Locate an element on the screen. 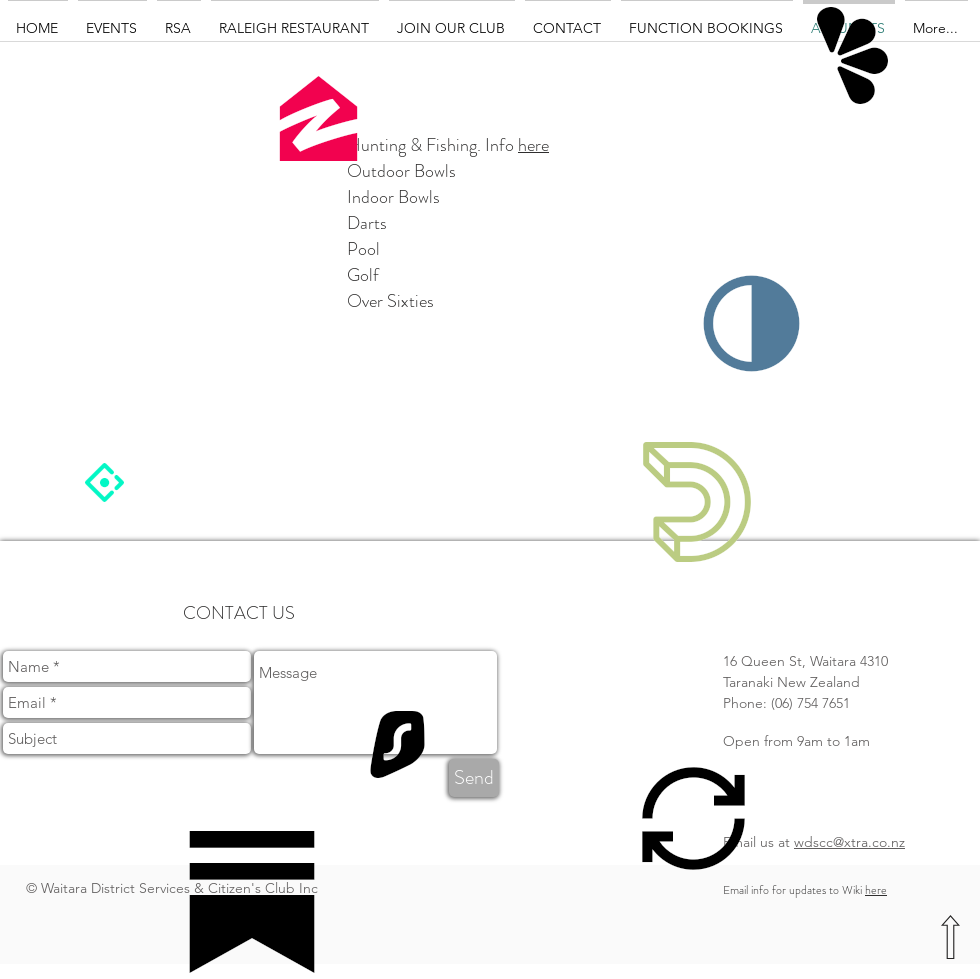 This screenshot has width=980, height=979. open surfshark vpn app is located at coordinates (397, 744).